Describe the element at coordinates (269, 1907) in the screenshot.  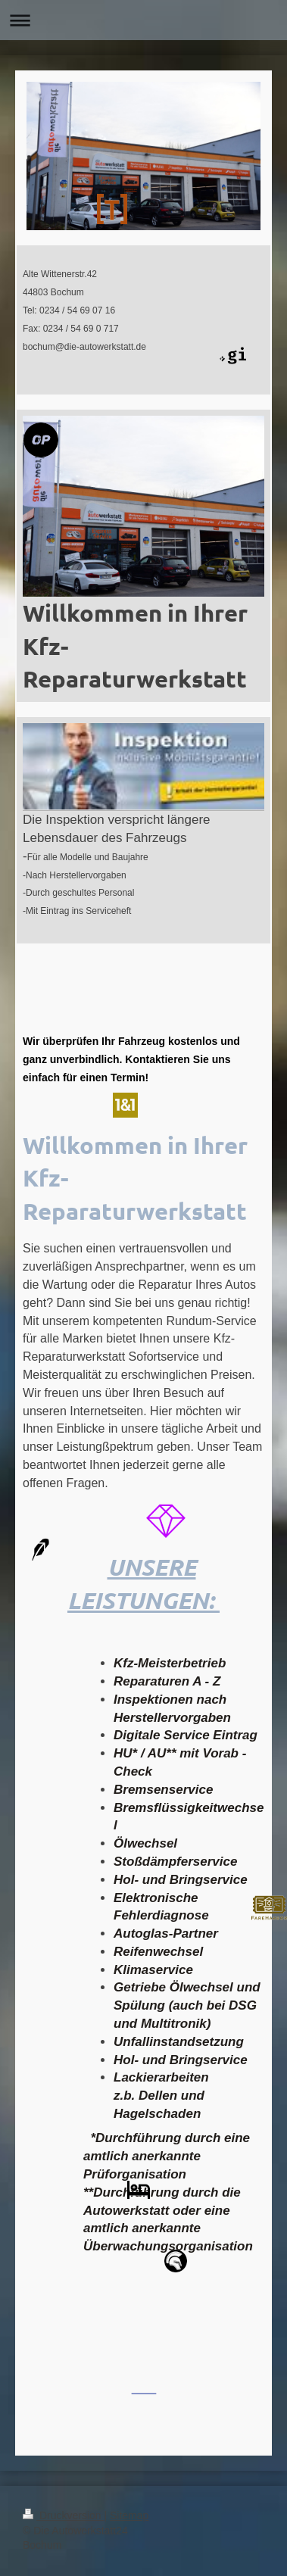
I see `access FareHarbor booking services` at that location.